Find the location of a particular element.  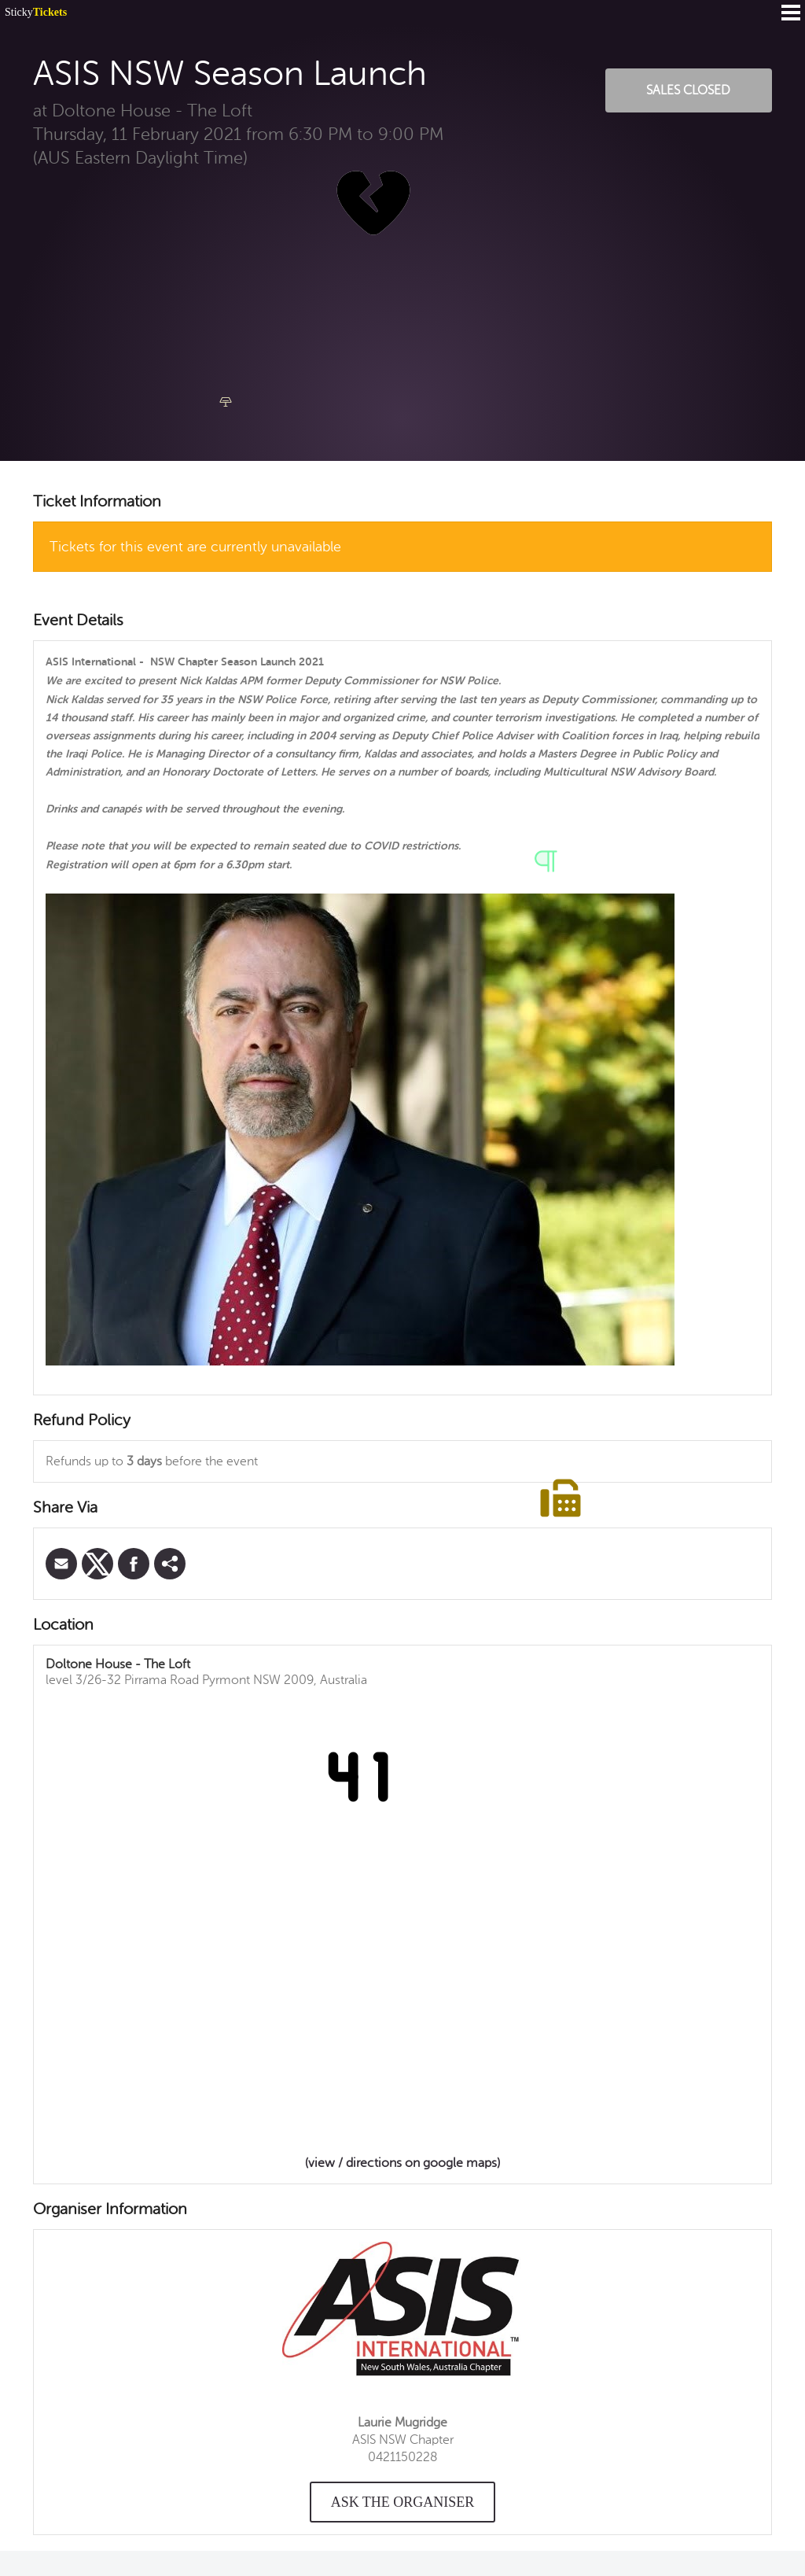

access presentation mode is located at coordinates (226, 402).